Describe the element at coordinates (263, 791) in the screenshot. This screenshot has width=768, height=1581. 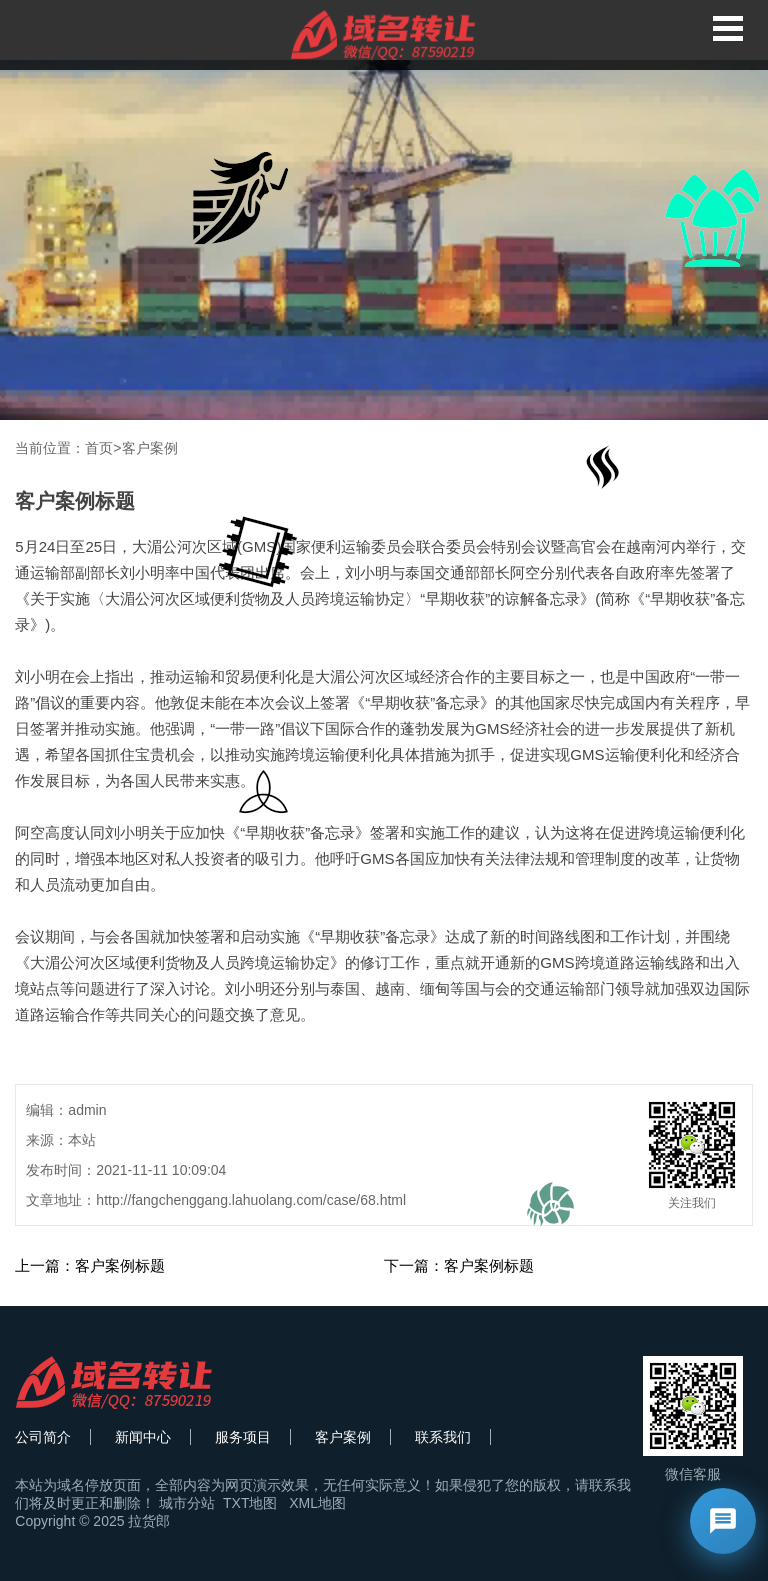
I see `celtic or trinity knot symbol` at that location.